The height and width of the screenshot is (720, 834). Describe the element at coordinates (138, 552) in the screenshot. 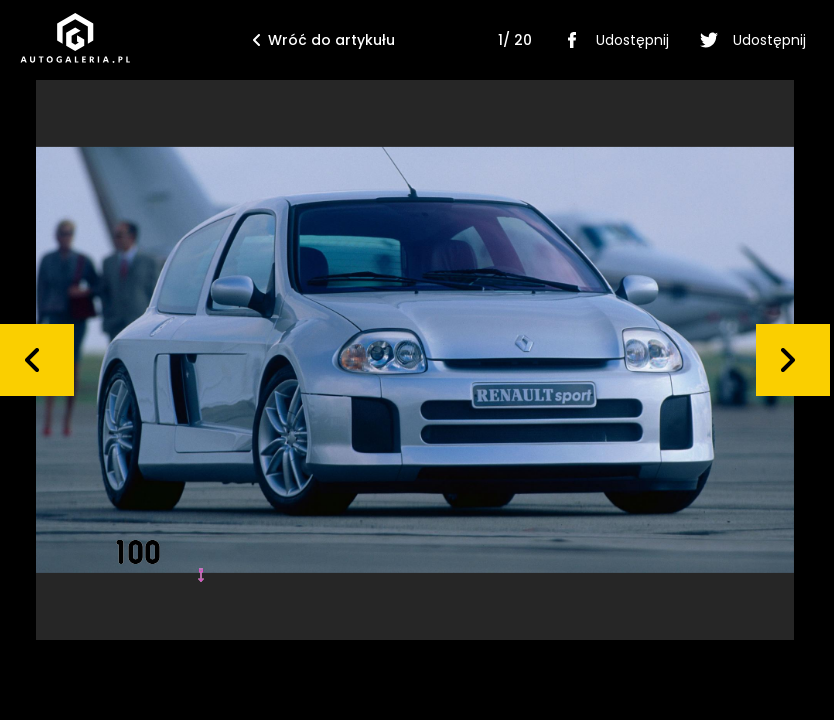

I see `indicates a perfect score or 100% completion` at that location.